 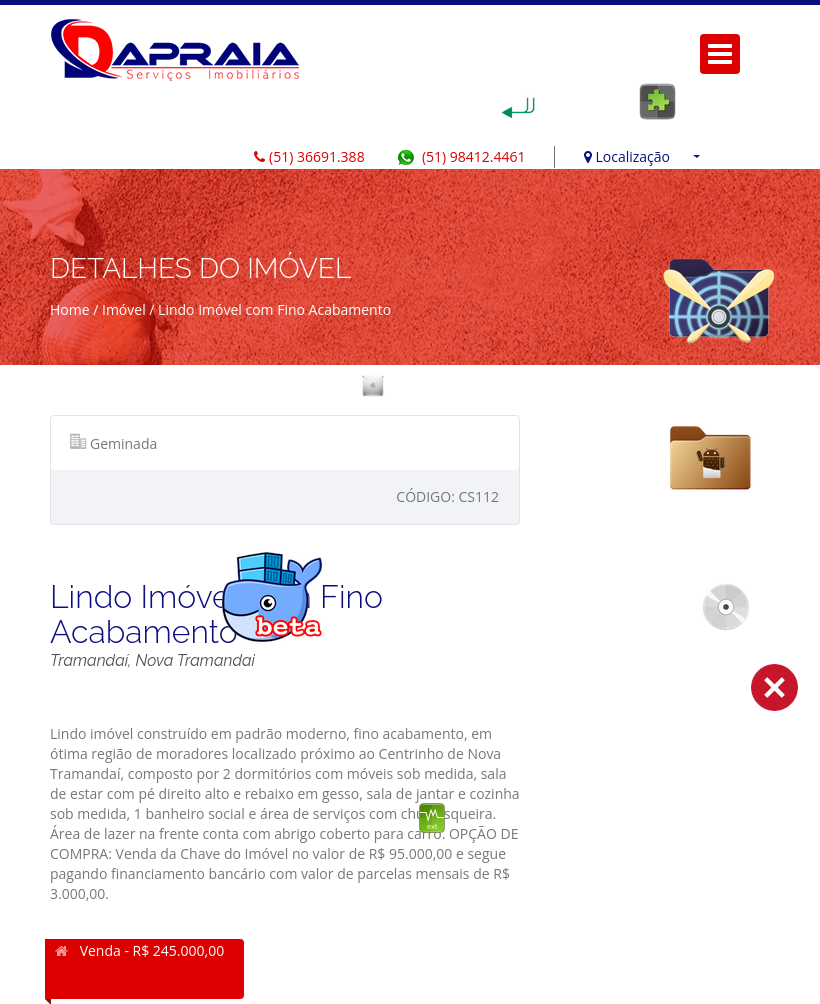 I want to click on indicates a power mac g4 quicksilver device, so click(x=373, y=385).